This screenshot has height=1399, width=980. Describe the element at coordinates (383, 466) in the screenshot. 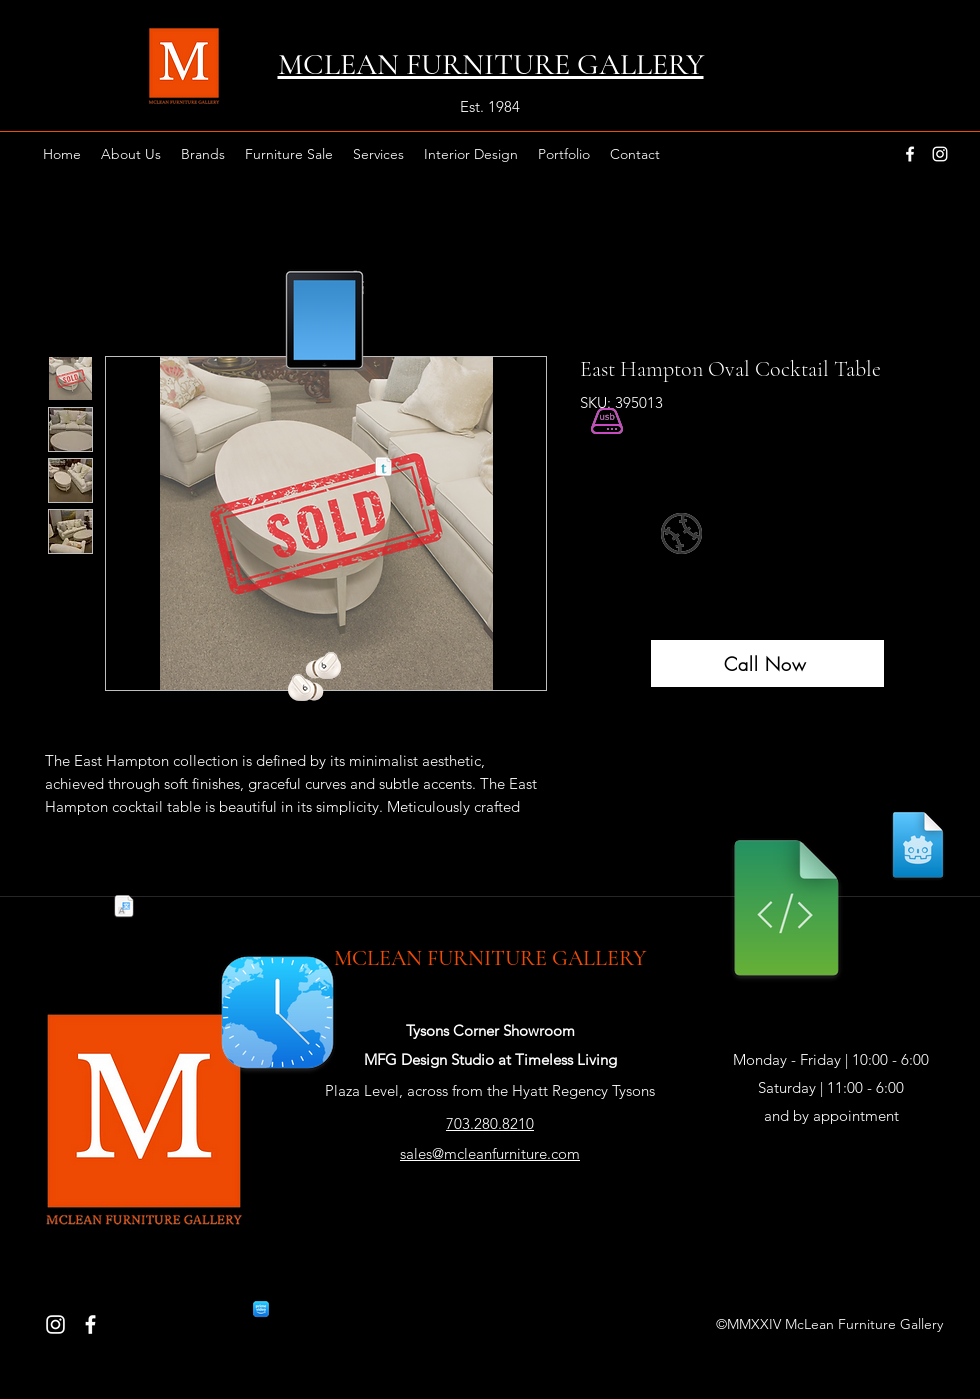

I see `a typst document file` at that location.